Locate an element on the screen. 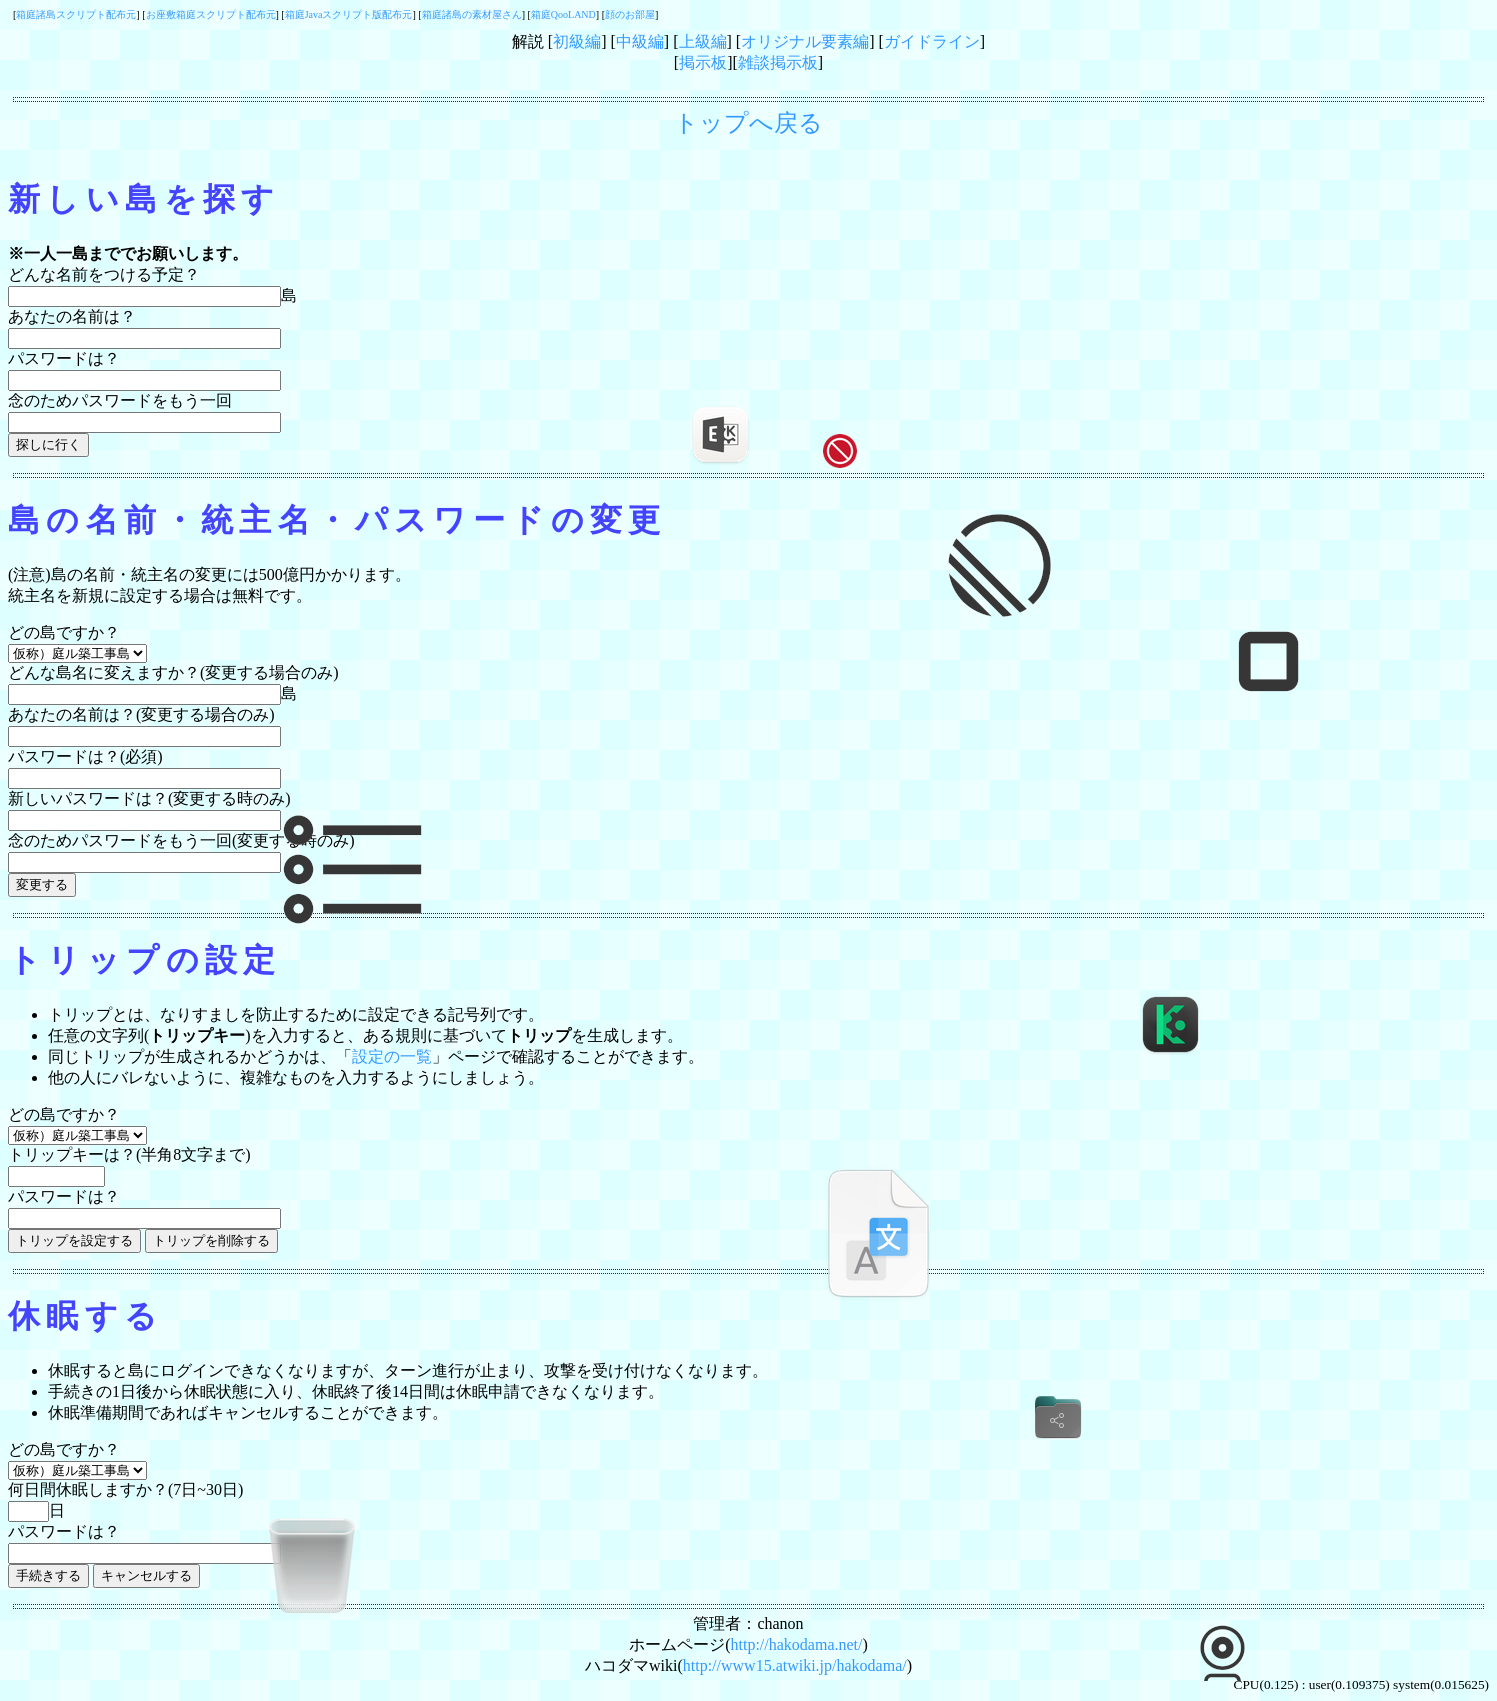  delete or remove selected item is located at coordinates (840, 451).